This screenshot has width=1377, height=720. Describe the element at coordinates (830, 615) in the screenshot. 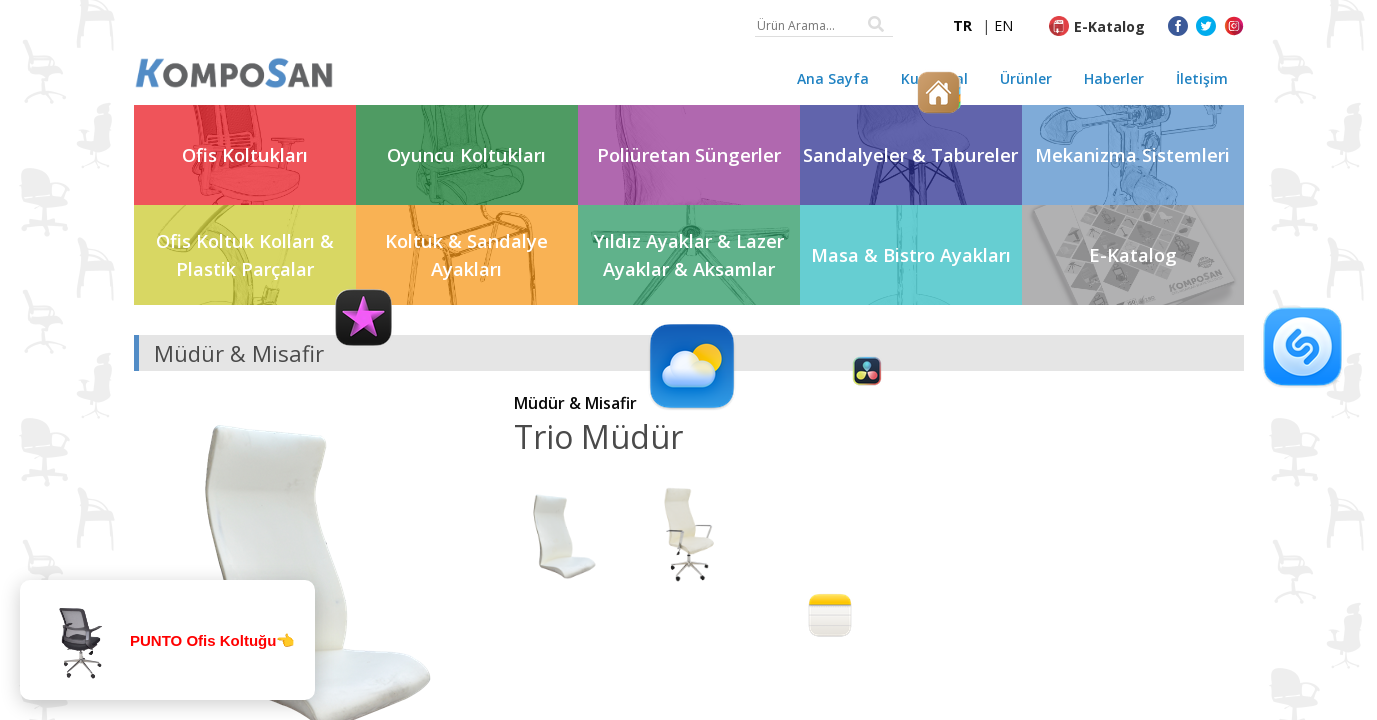

I see `open the Notes app` at that location.